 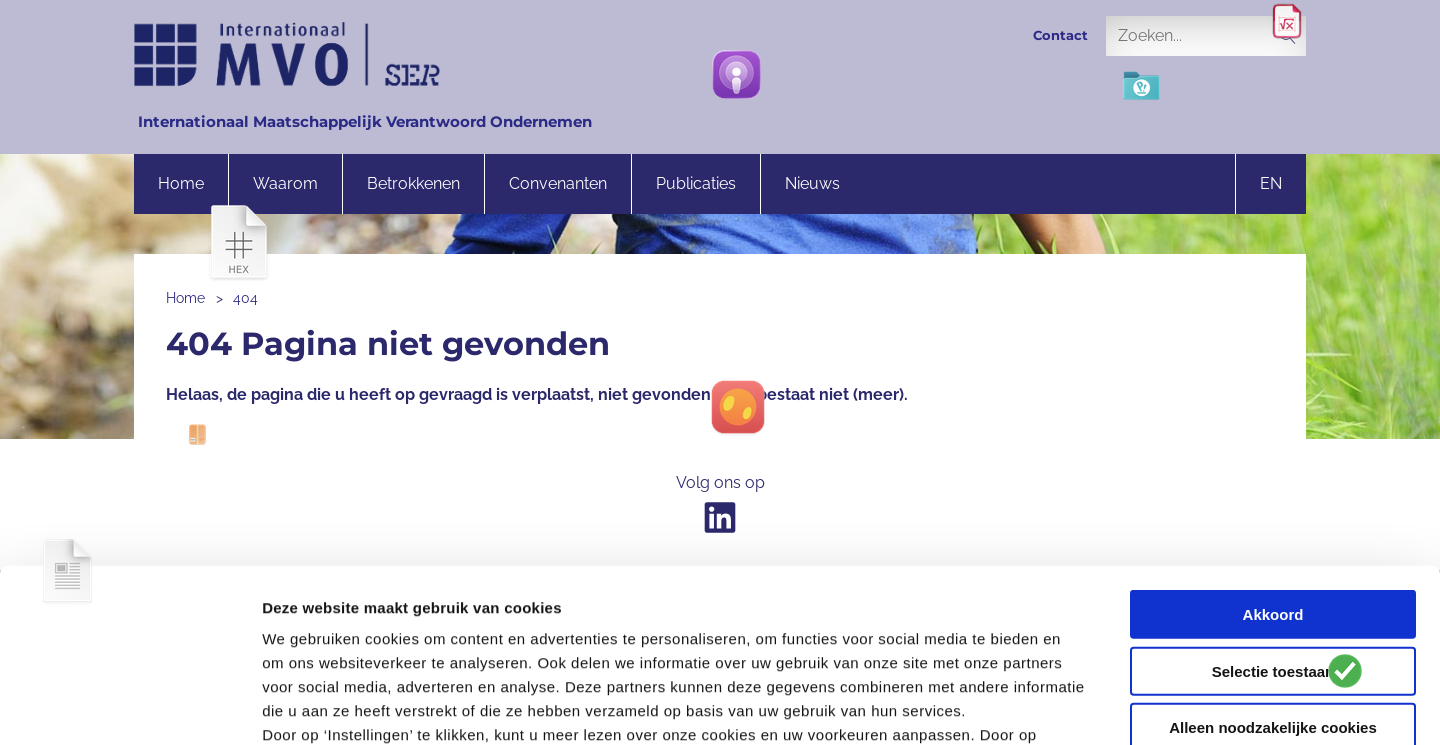 I want to click on compressed archive file type indicator, so click(x=197, y=434).